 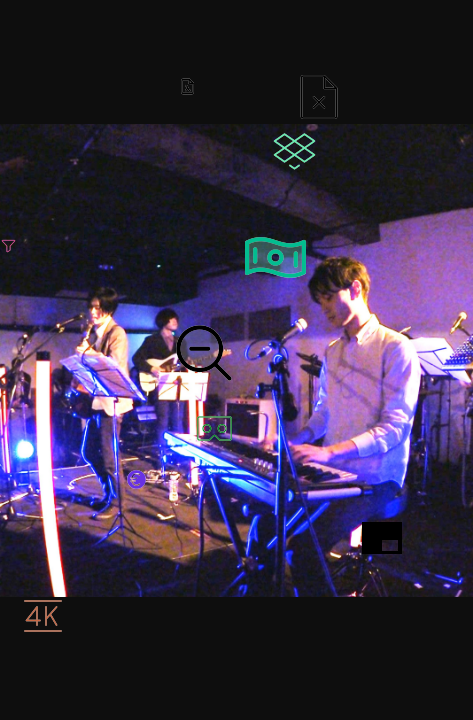 I want to click on zoom out of the current view, so click(x=204, y=353).